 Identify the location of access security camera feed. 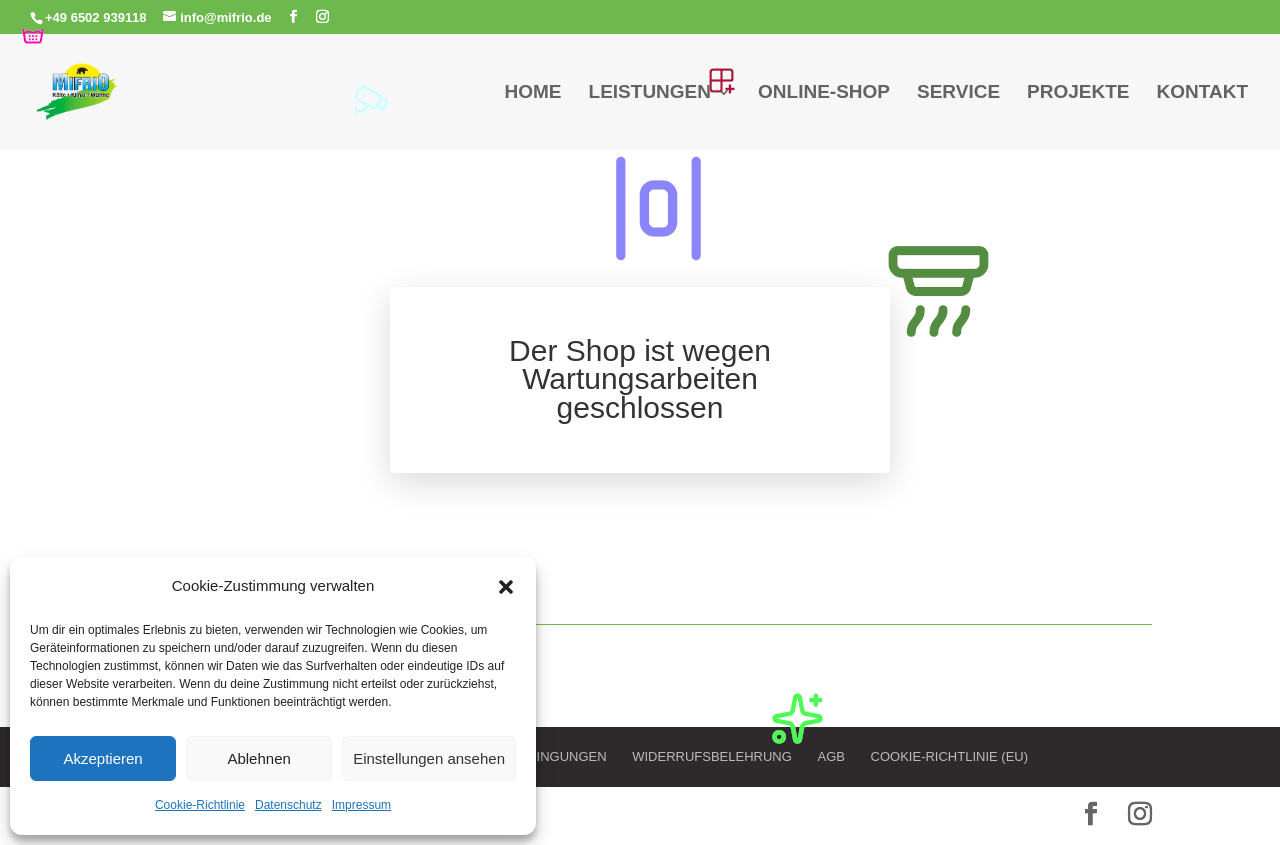
(372, 100).